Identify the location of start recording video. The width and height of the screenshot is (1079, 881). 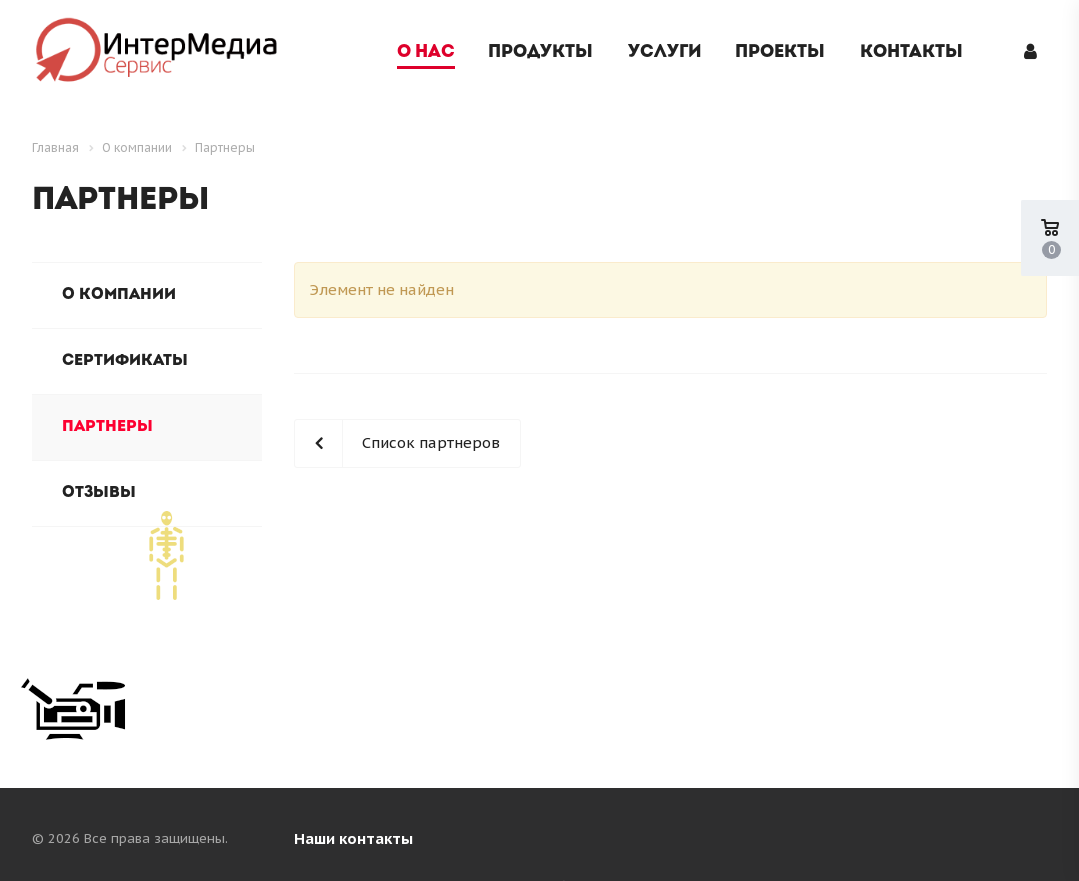
(73, 709).